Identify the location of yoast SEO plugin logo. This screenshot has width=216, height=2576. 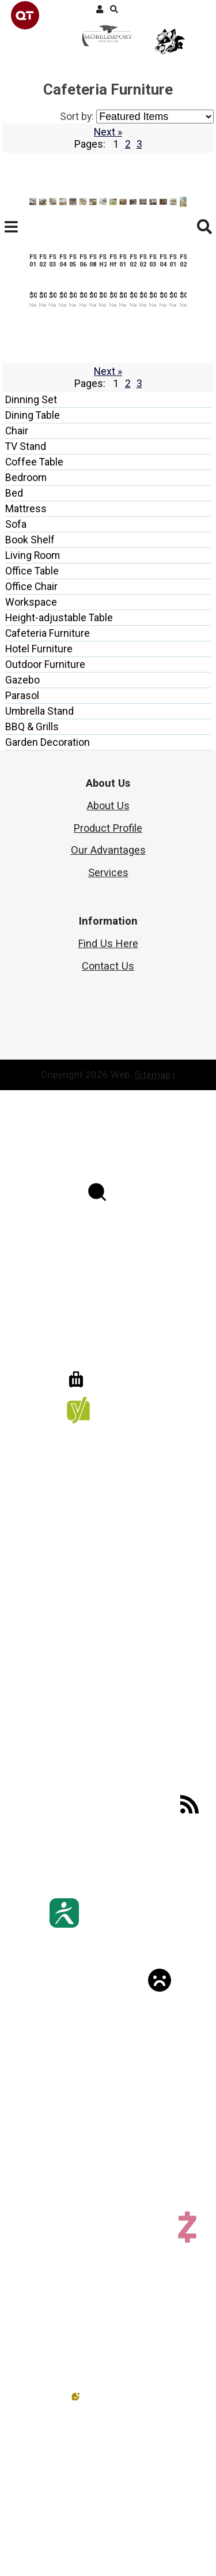
(78, 1410).